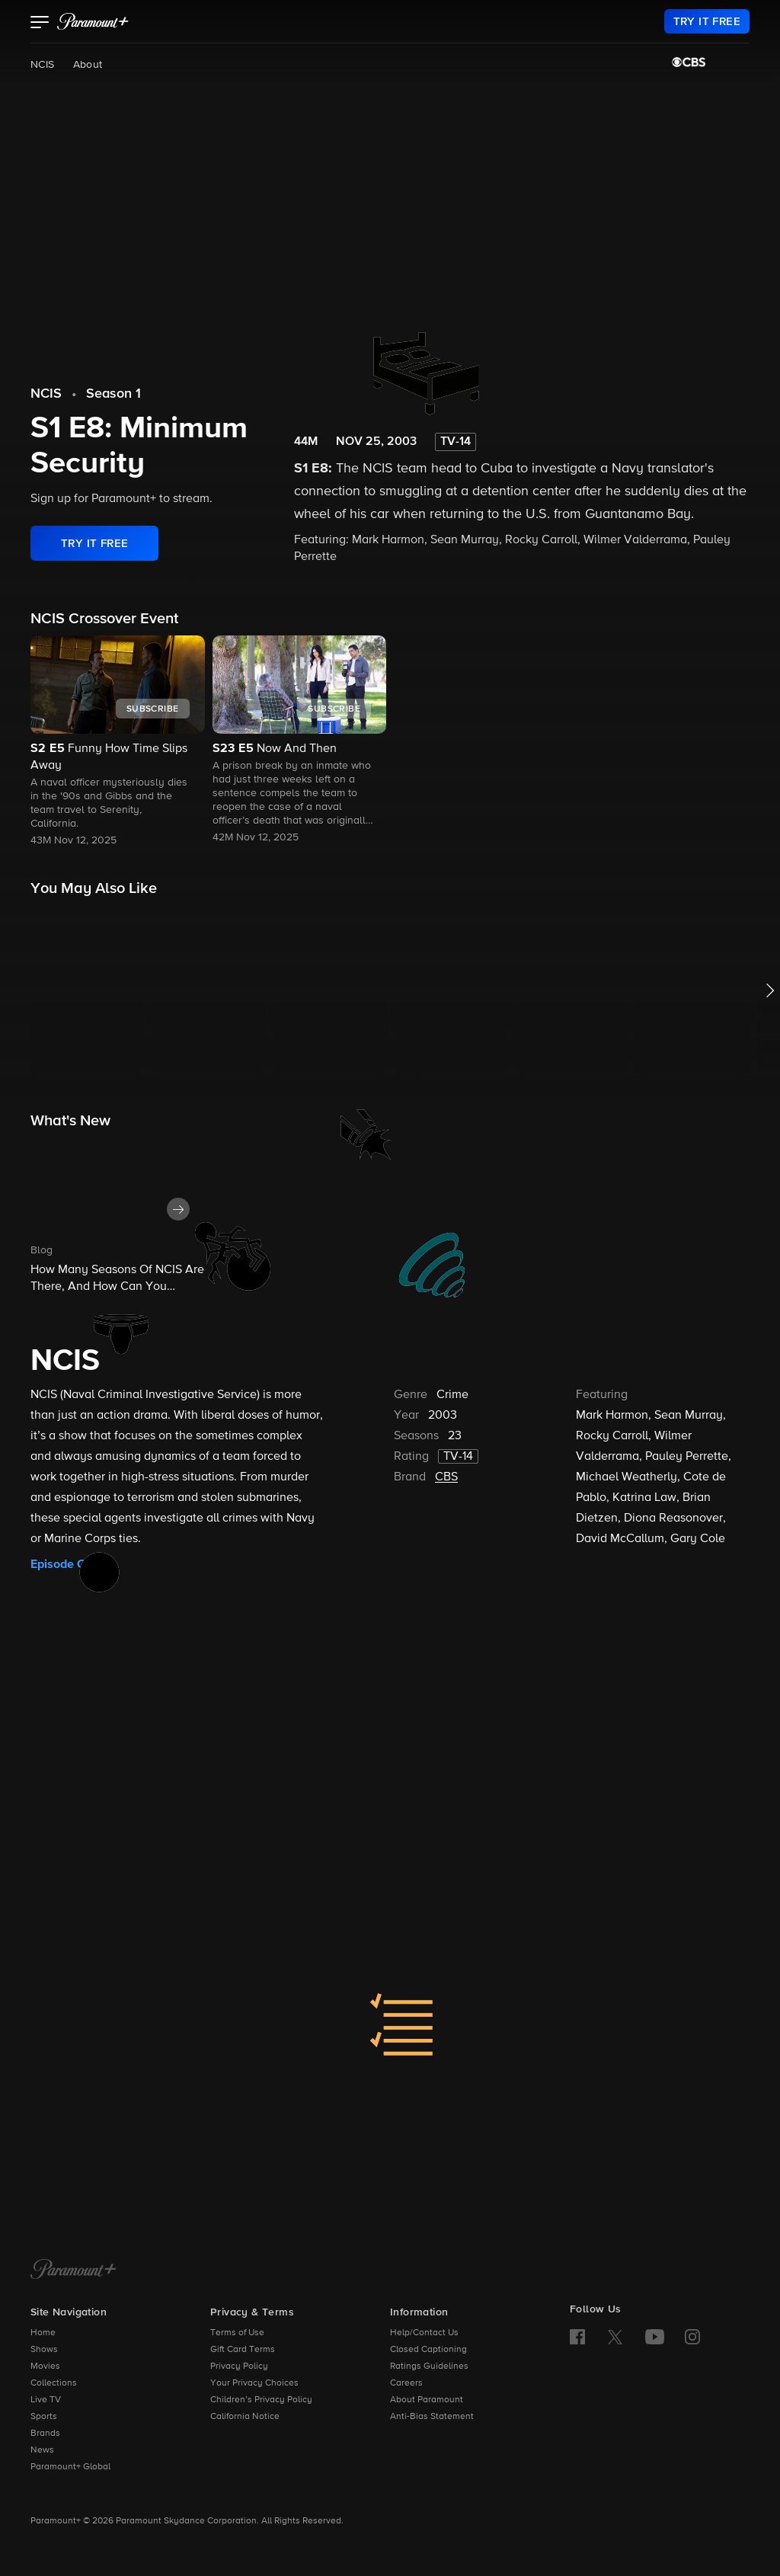 Image resolution: width=780 pixels, height=2576 pixels. I want to click on indicates electrical or energy-based attack, so click(232, 1256).